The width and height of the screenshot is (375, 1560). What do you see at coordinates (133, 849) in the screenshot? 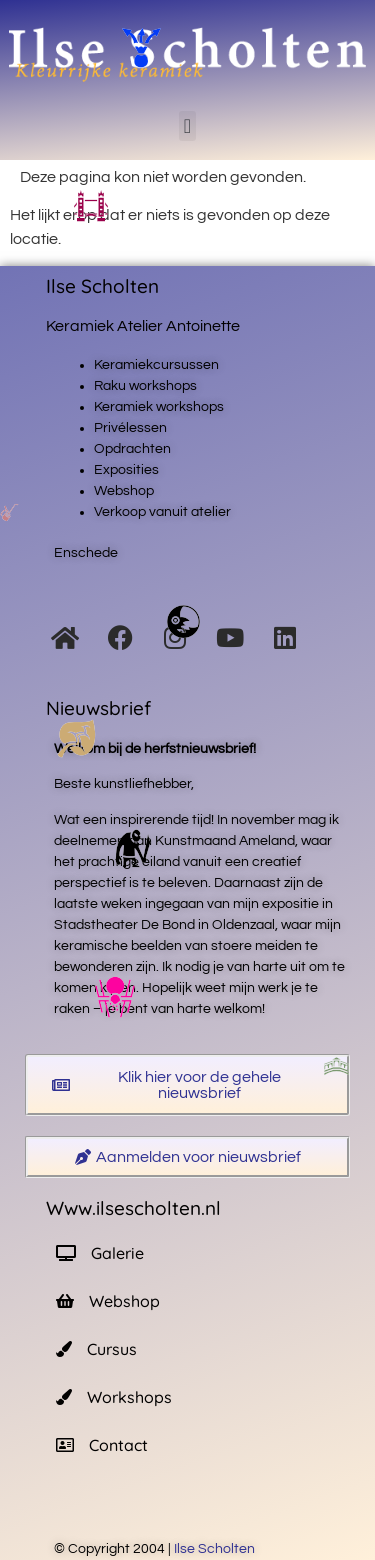
I see `enemy minion character in a game interface` at bounding box center [133, 849].